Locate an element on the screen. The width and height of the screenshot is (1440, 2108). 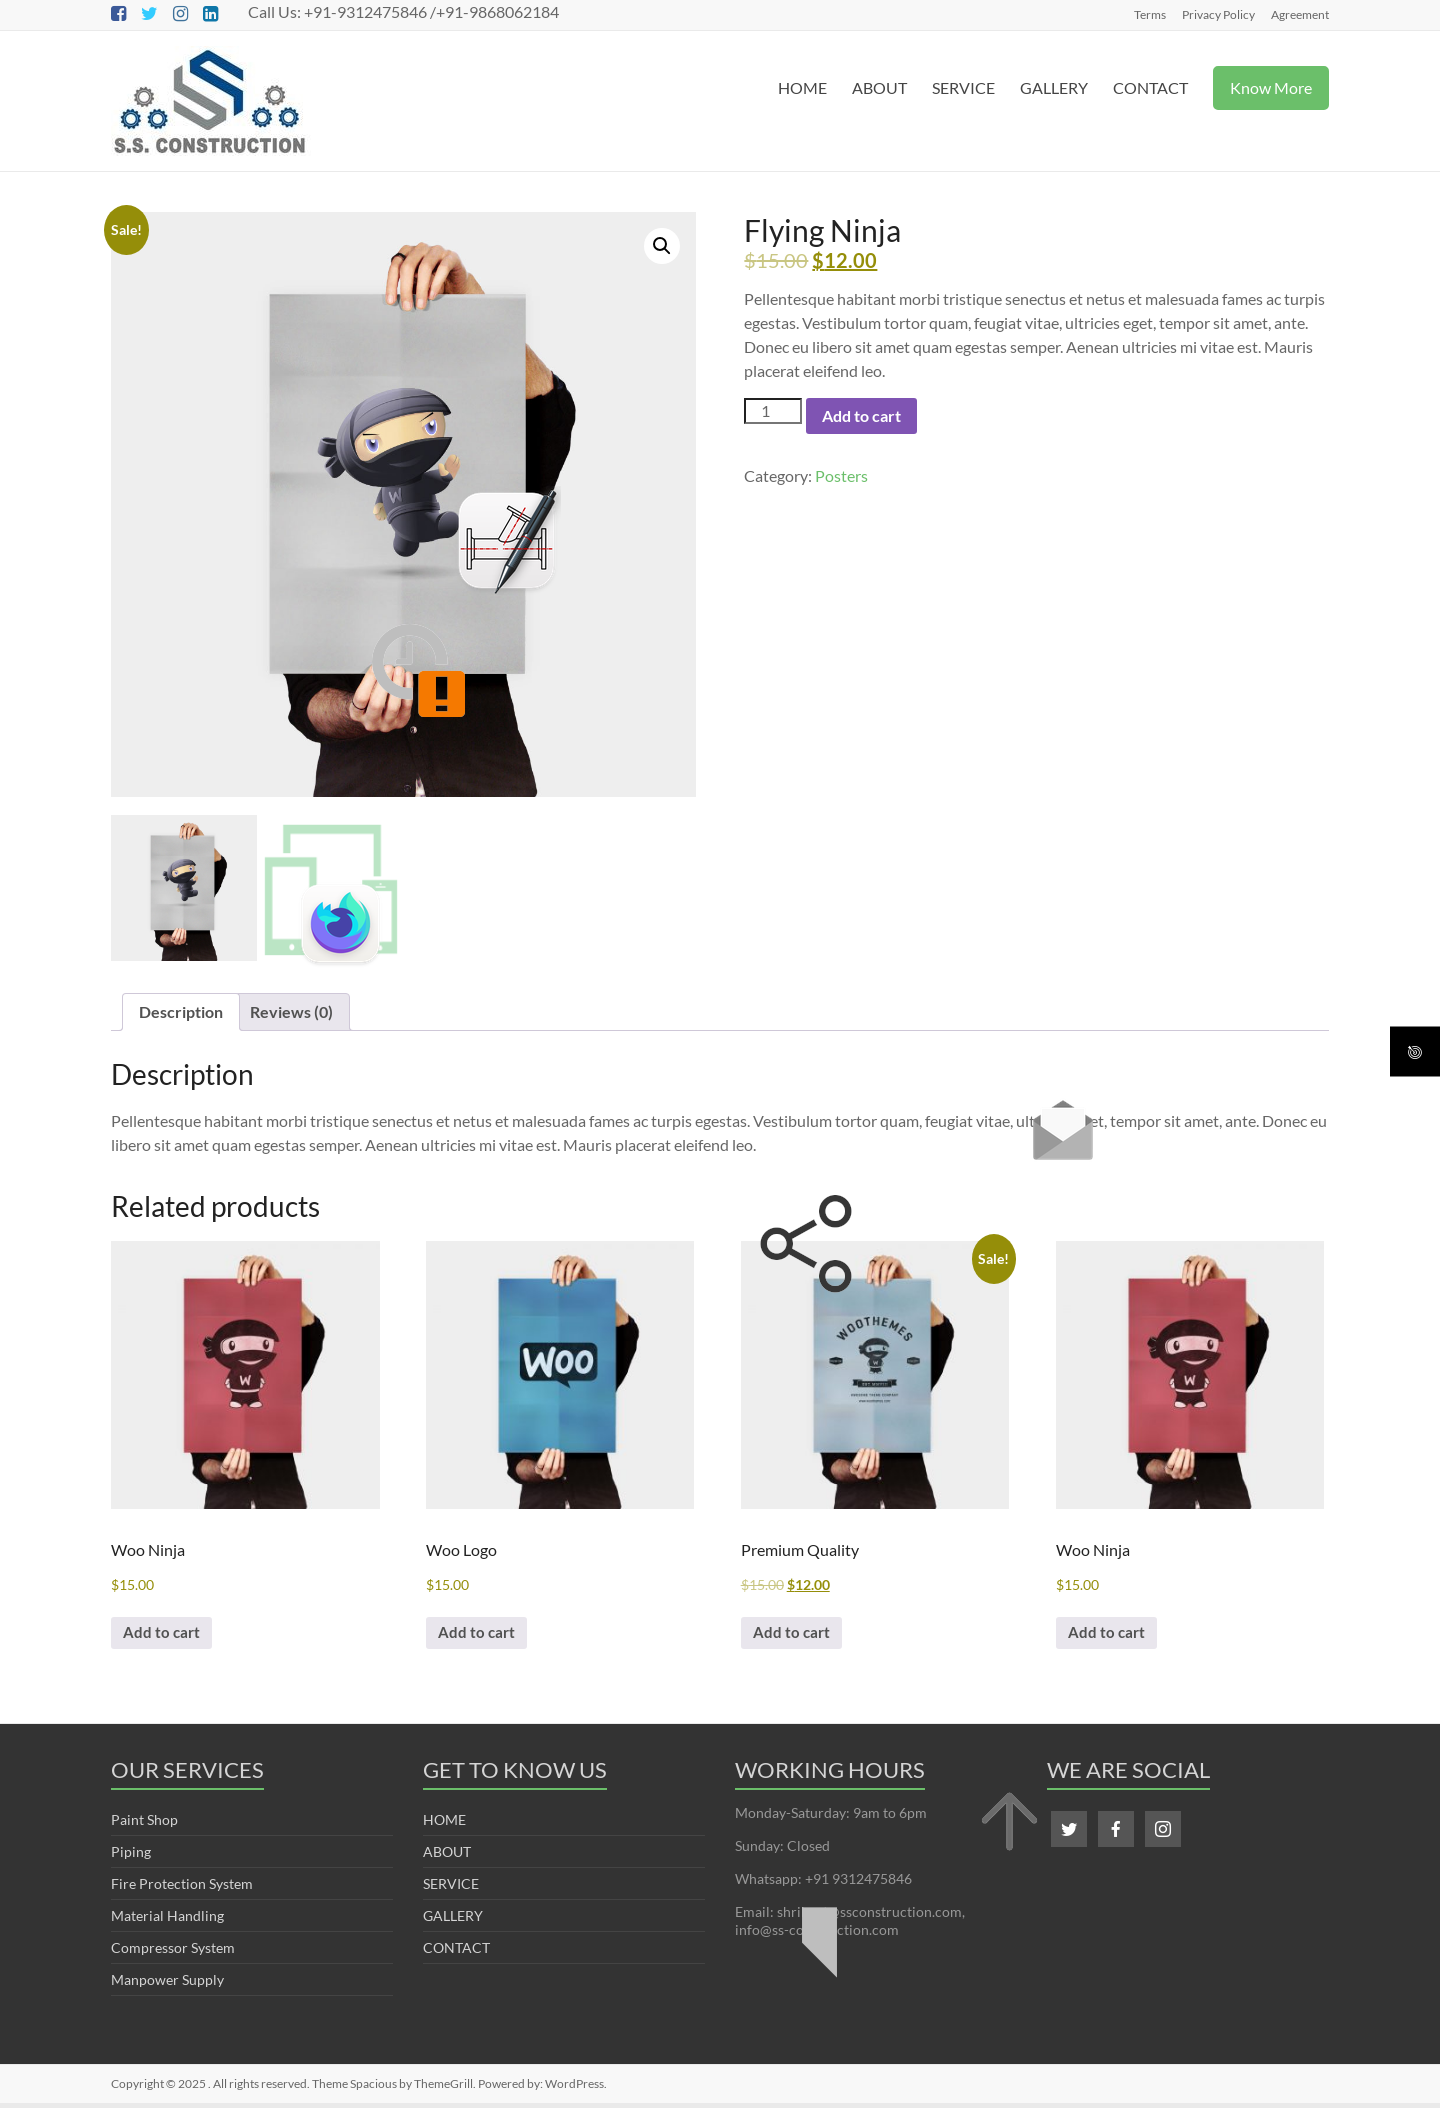
access screen sharing or remote desktop settings is located at coordinates (806, 1247).